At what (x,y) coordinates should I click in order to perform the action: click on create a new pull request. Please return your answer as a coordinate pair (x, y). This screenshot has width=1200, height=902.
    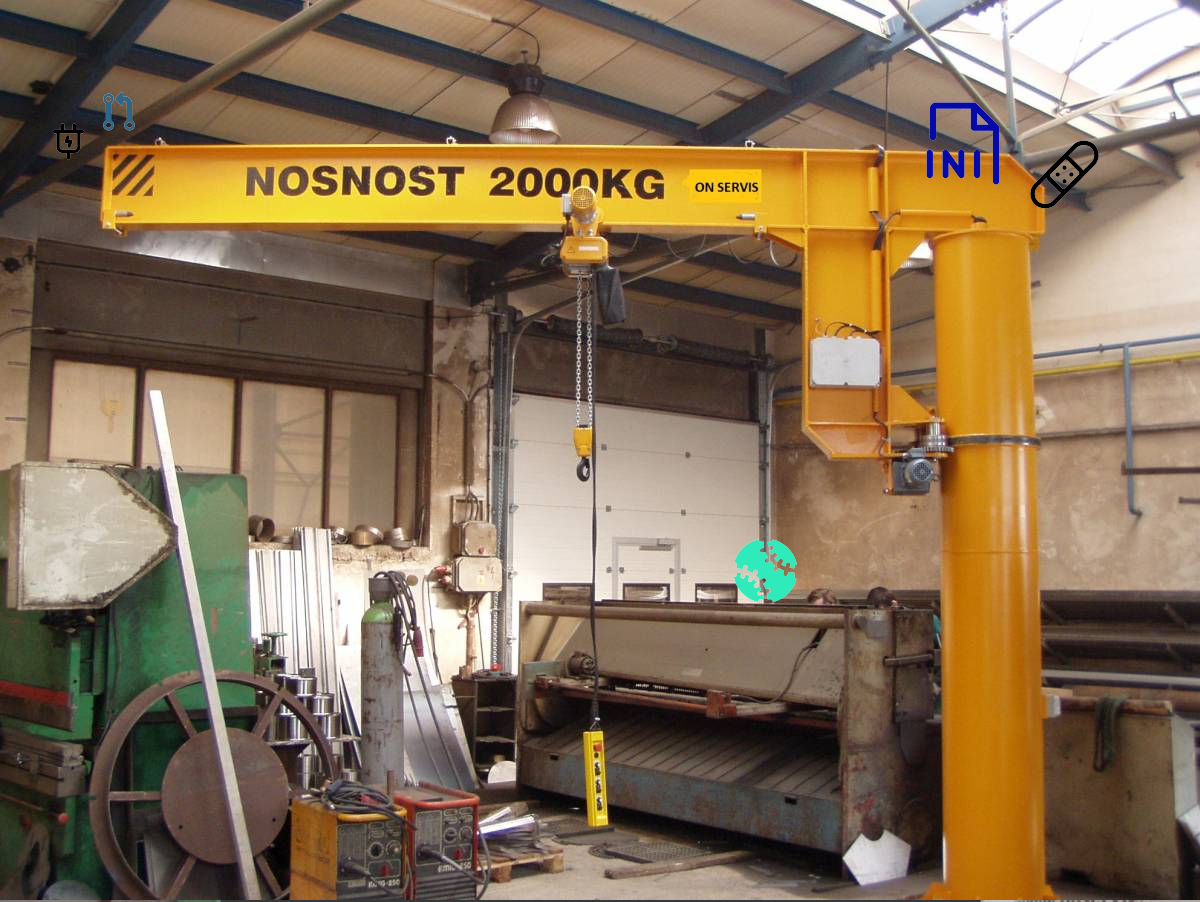
    Looking at the image, I should click on (119, 112).